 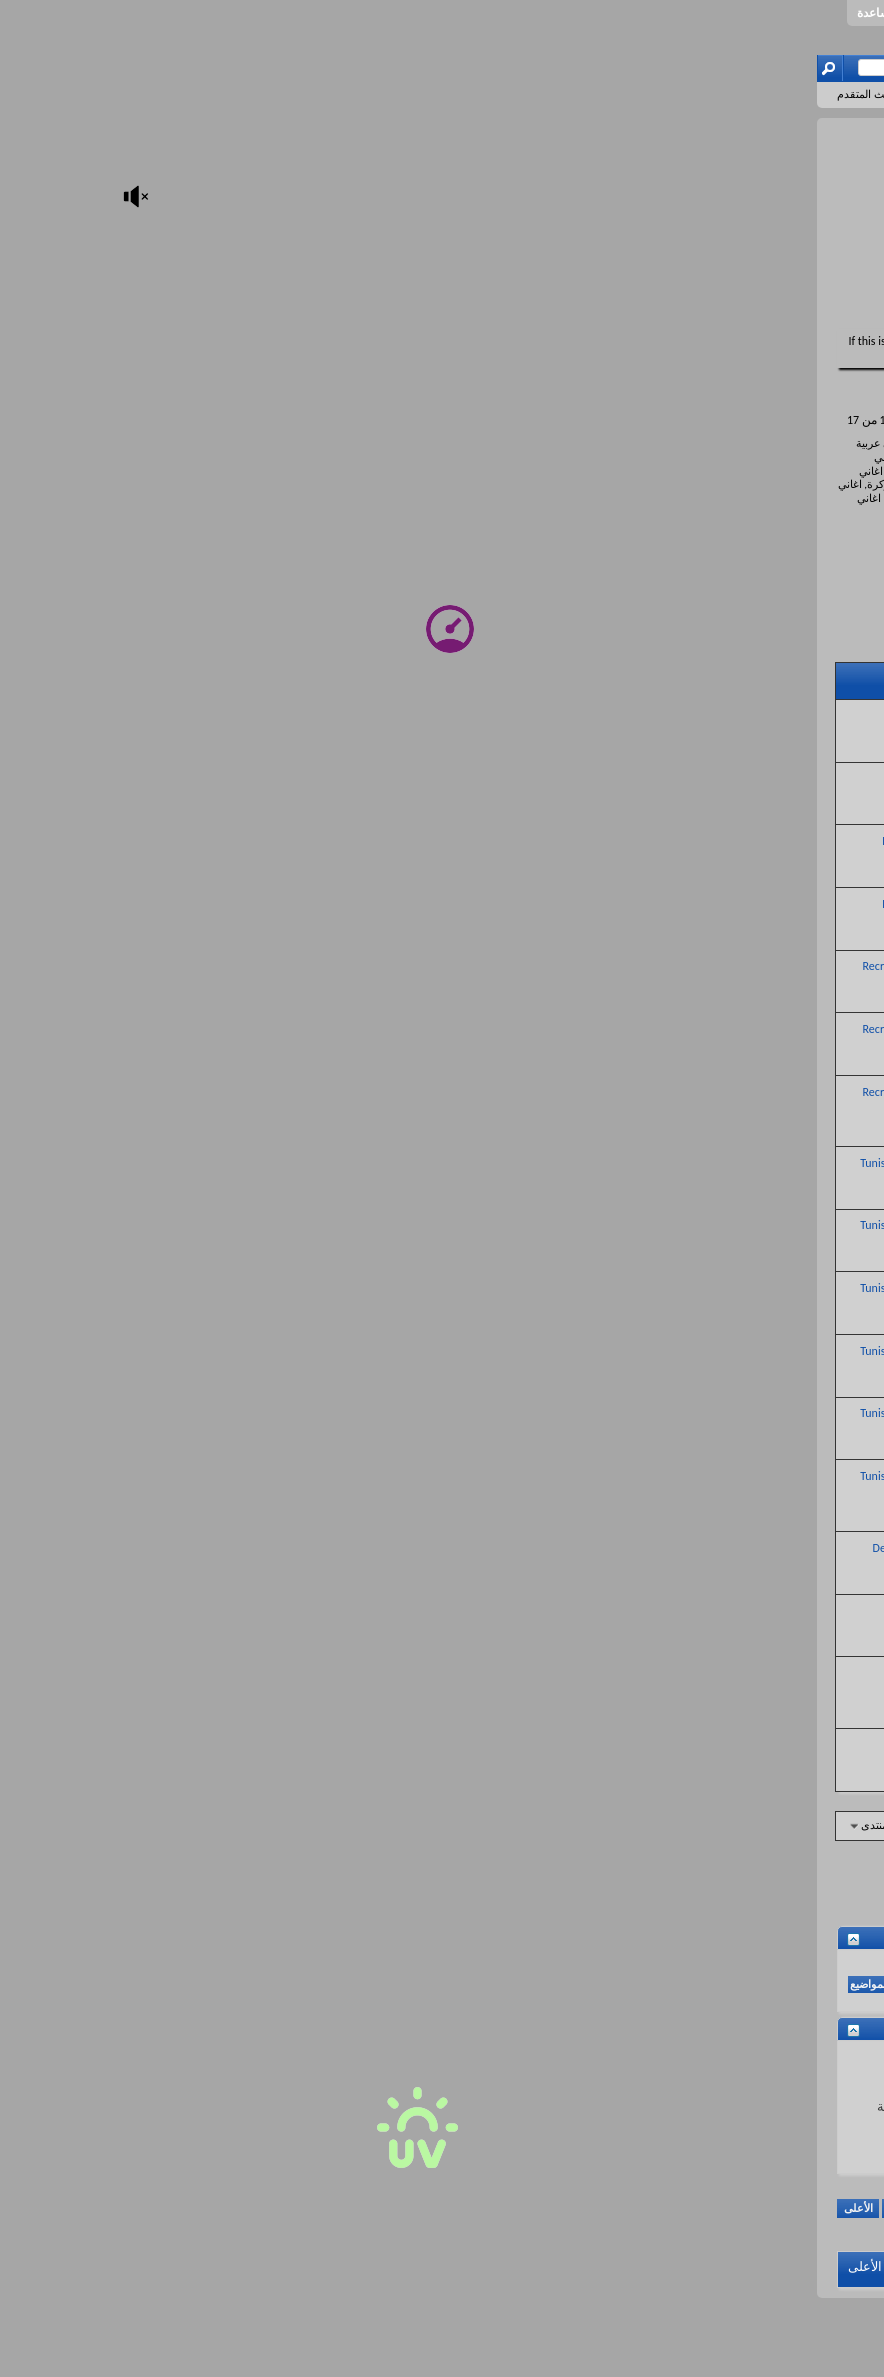 What do you see at coordinates (450, 629) in the screenshot?
I see `access the dashboard overview` at bounding box center [450, 629].